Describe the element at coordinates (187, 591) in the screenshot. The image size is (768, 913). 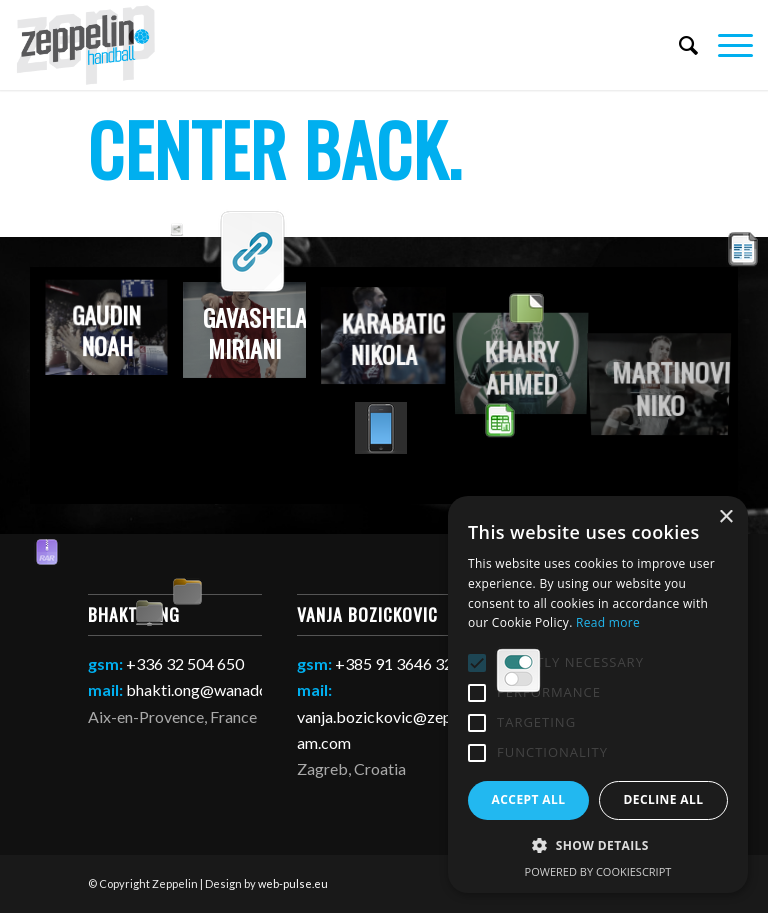
I see `open folder to view contents` at that location.